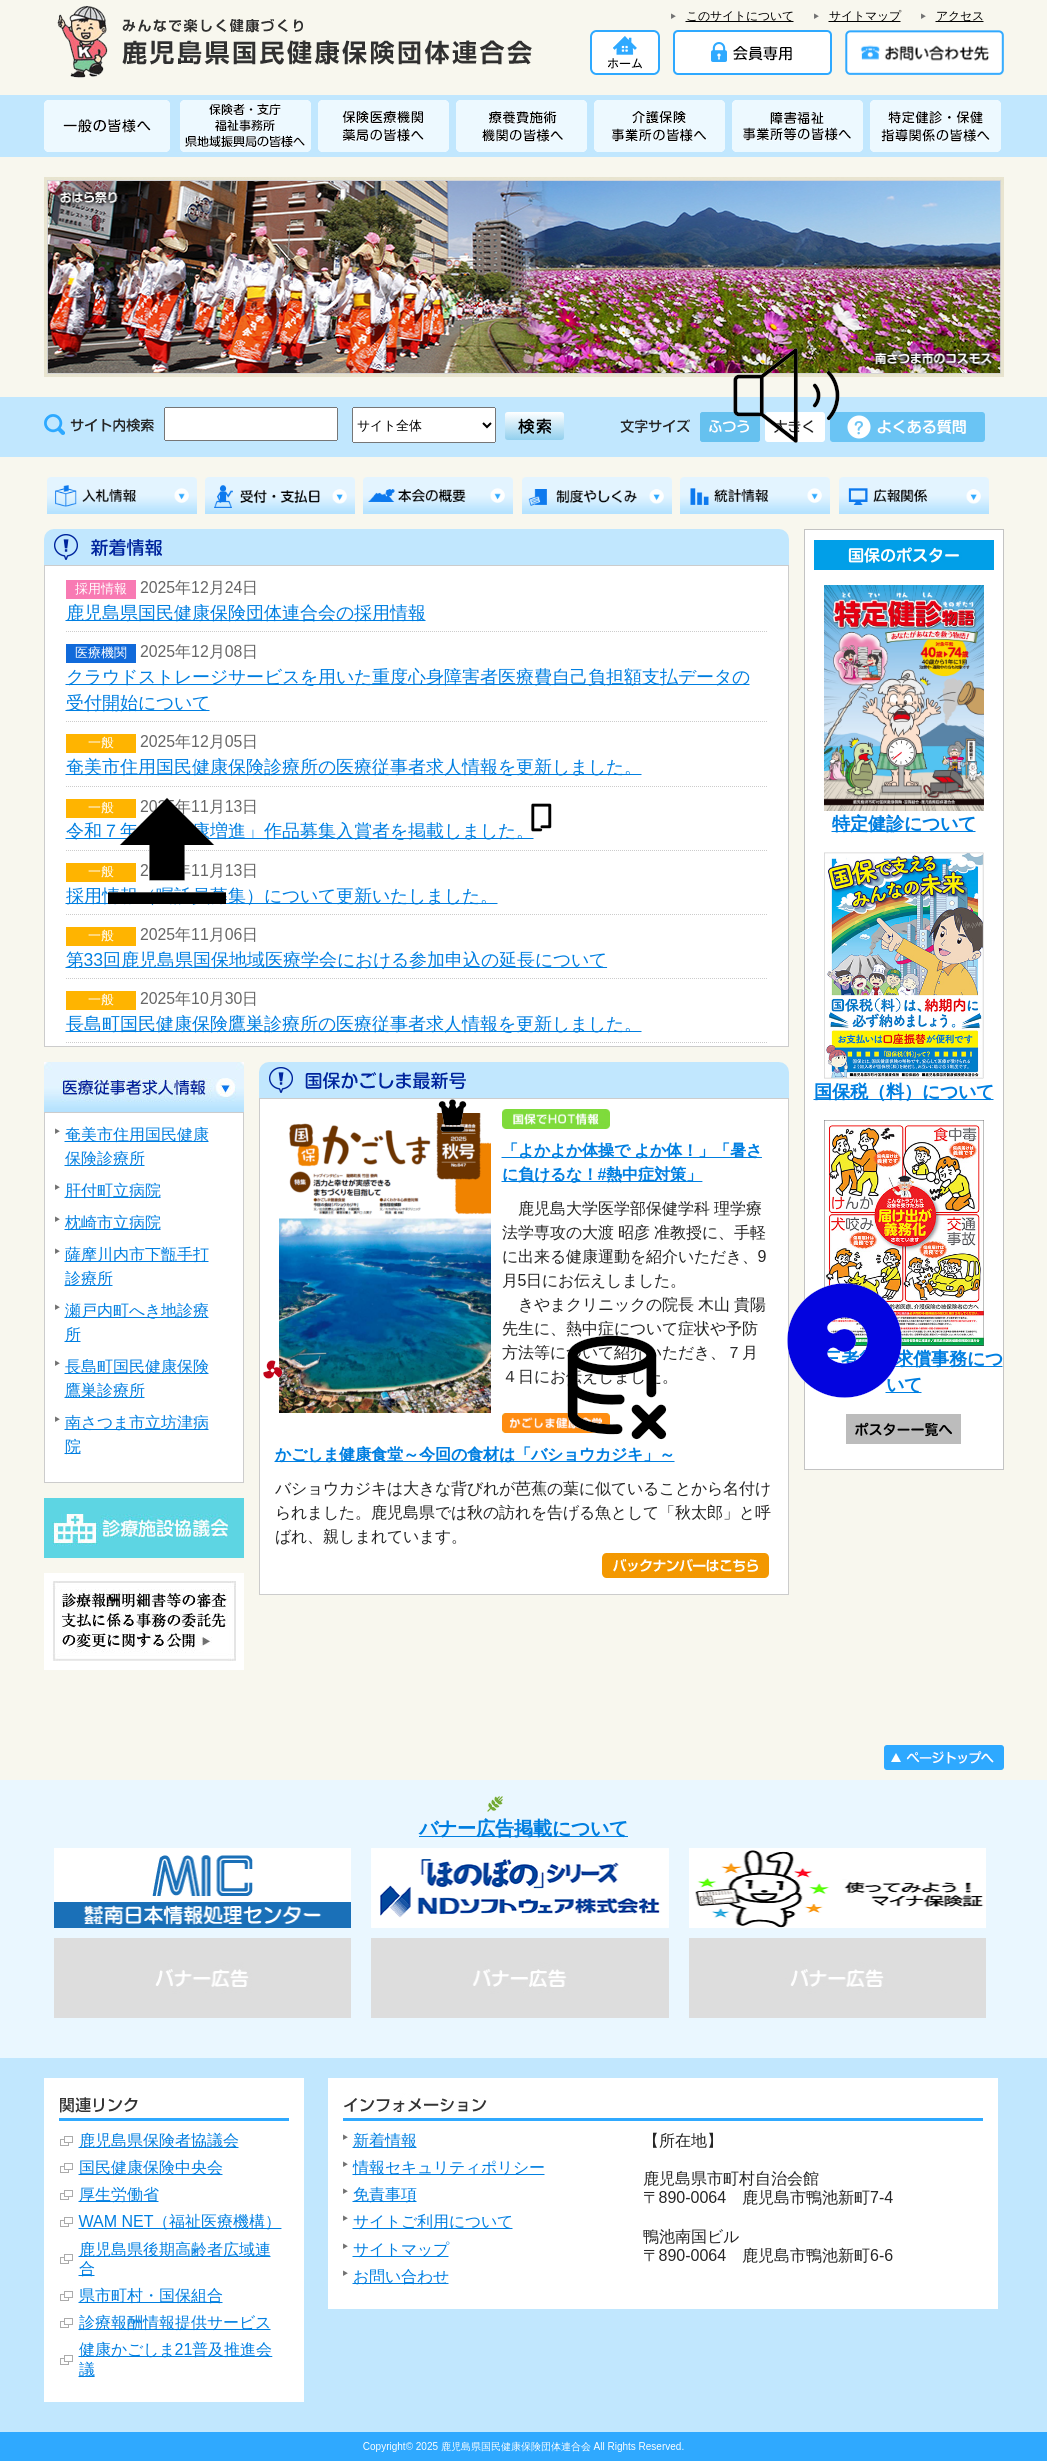 This screenshot has height=2461, width=1047. Describe the element at coordinates (167, 845) in the screenshot. I see `upload a file or document` at that location.